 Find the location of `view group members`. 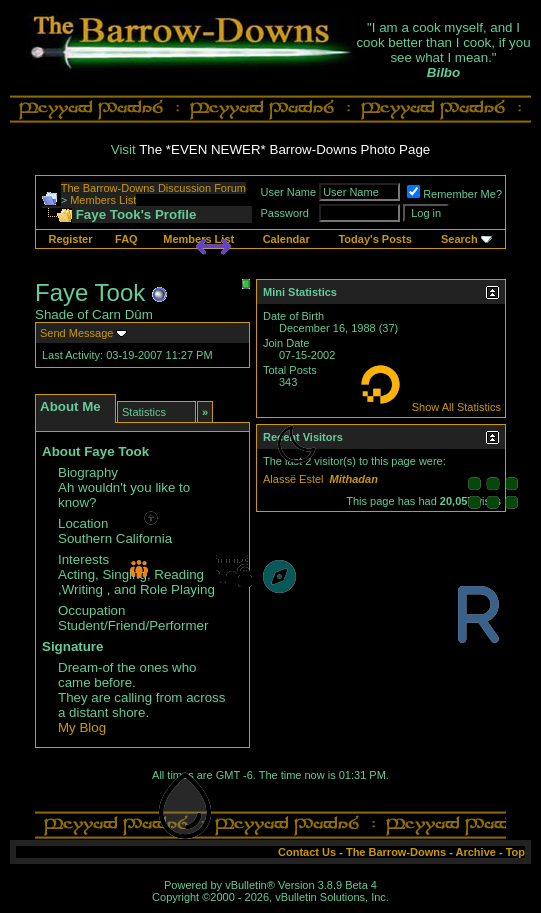

view group members is located at coordinates (139, 569).